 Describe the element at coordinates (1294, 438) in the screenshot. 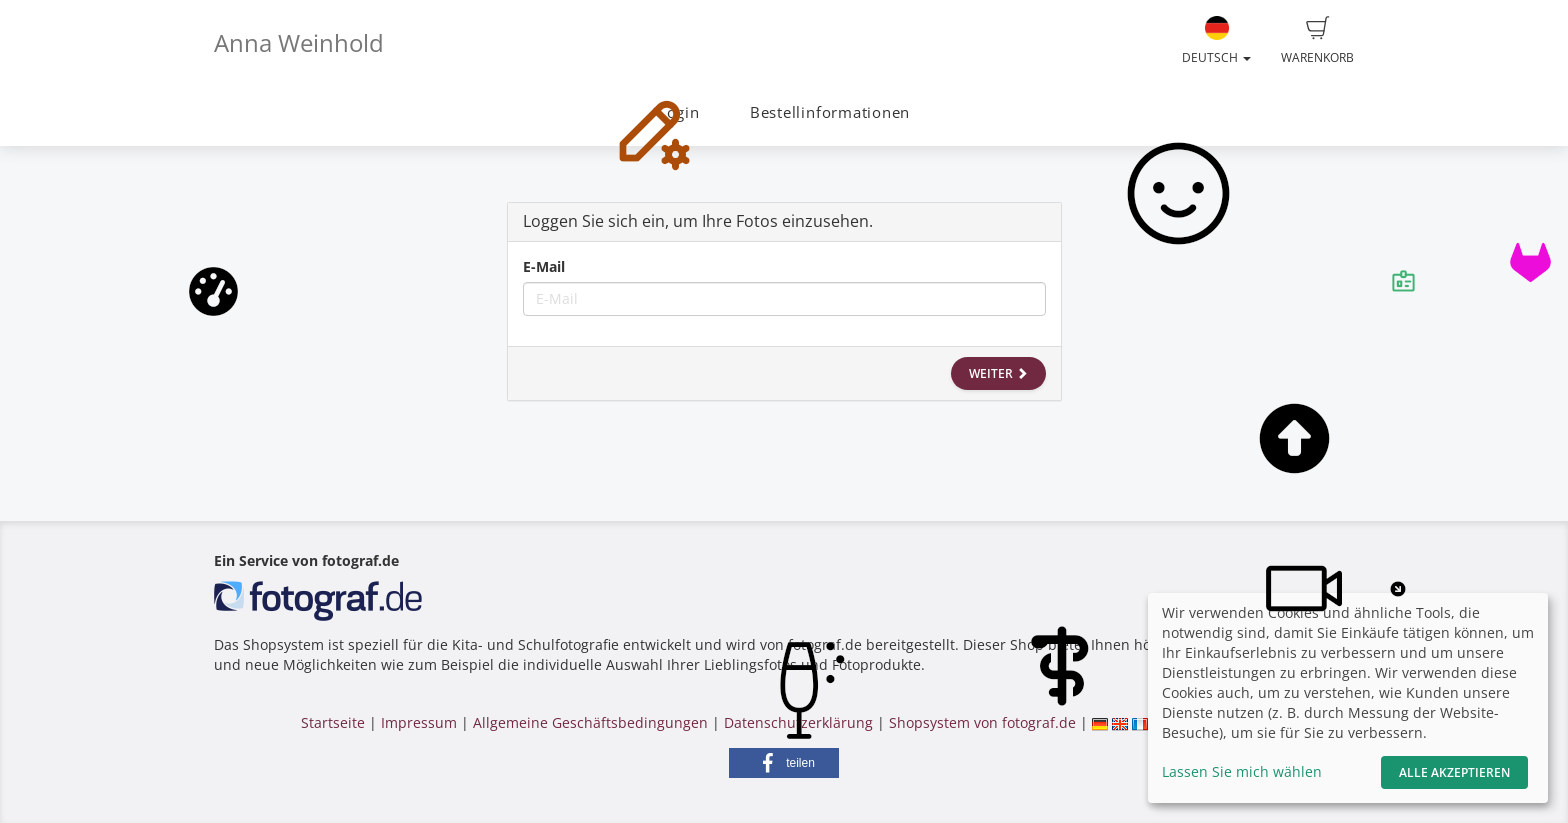

I see `upload a file or document` at that location.